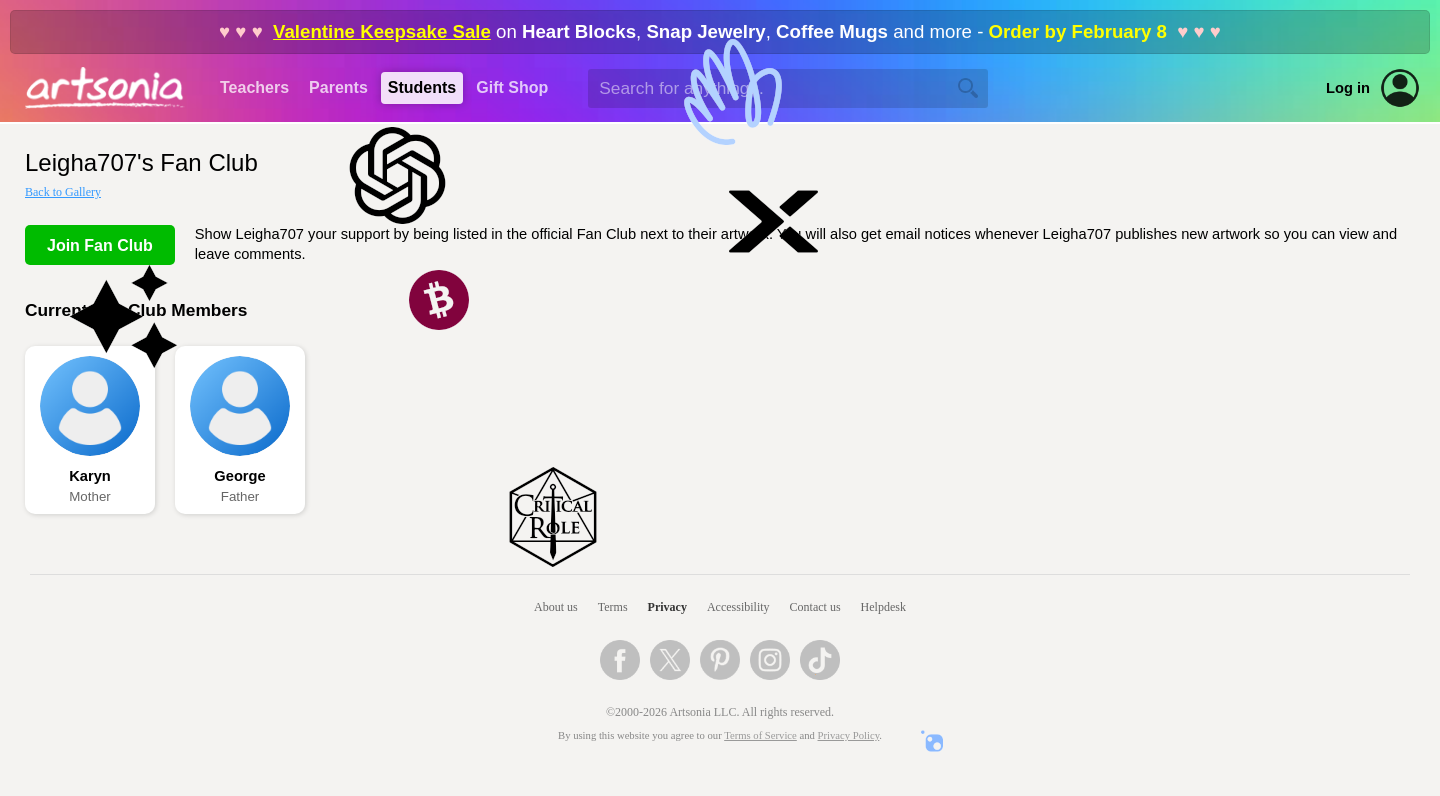  I want to click on critical role official logo, so click(553, 517).